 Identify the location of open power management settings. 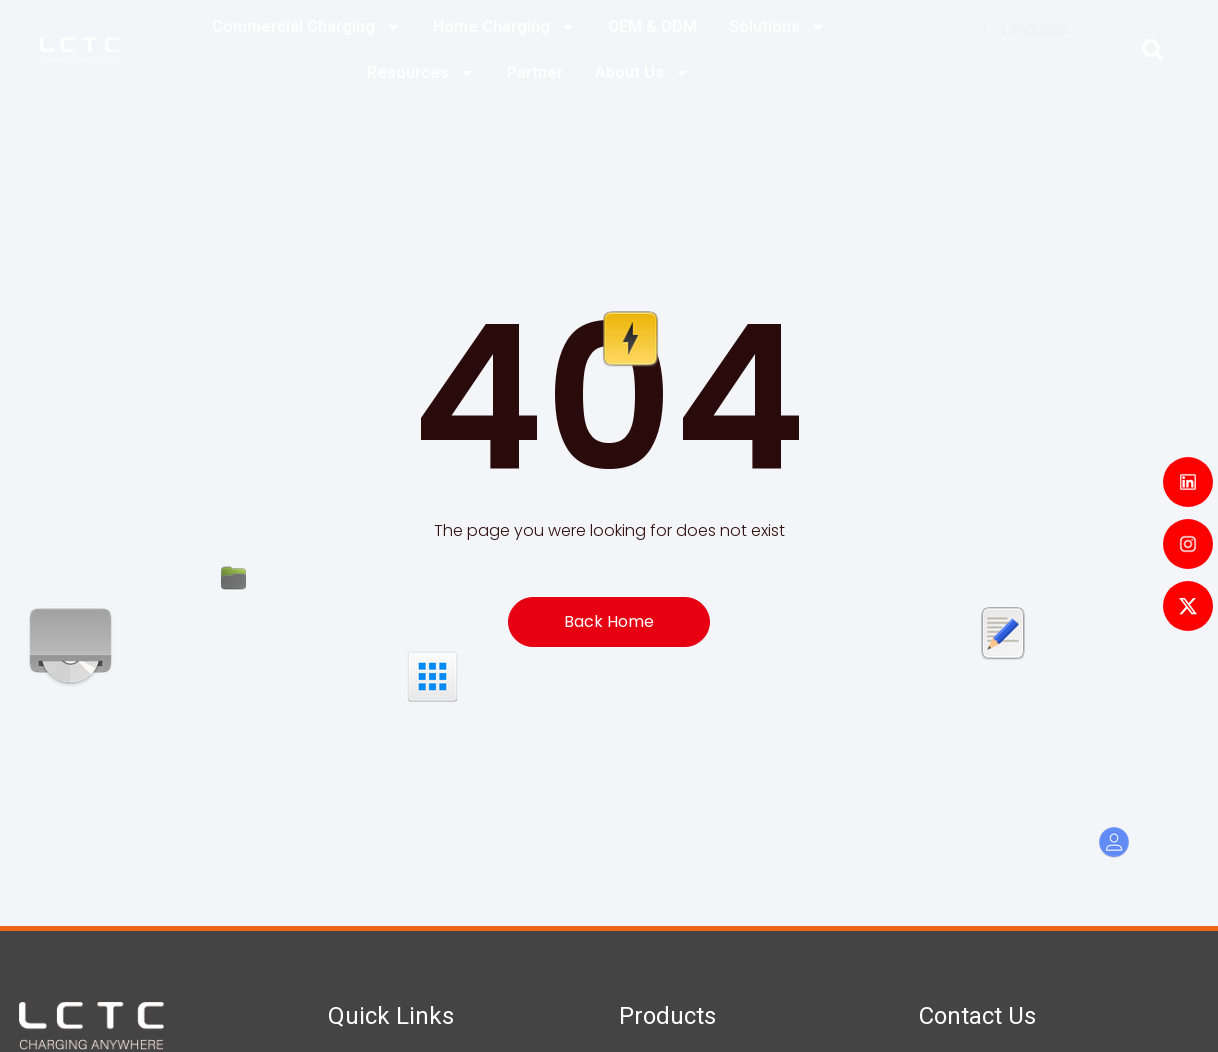
(630, 338).